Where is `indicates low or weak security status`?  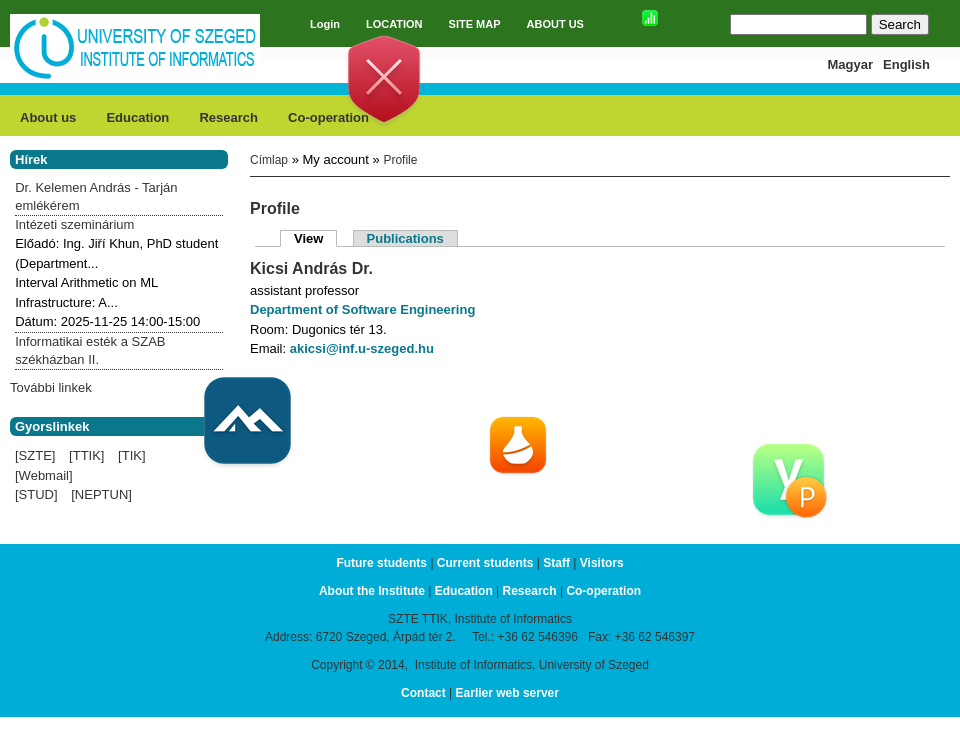
indicates low or weak security status is located at coordinates (384, 82).